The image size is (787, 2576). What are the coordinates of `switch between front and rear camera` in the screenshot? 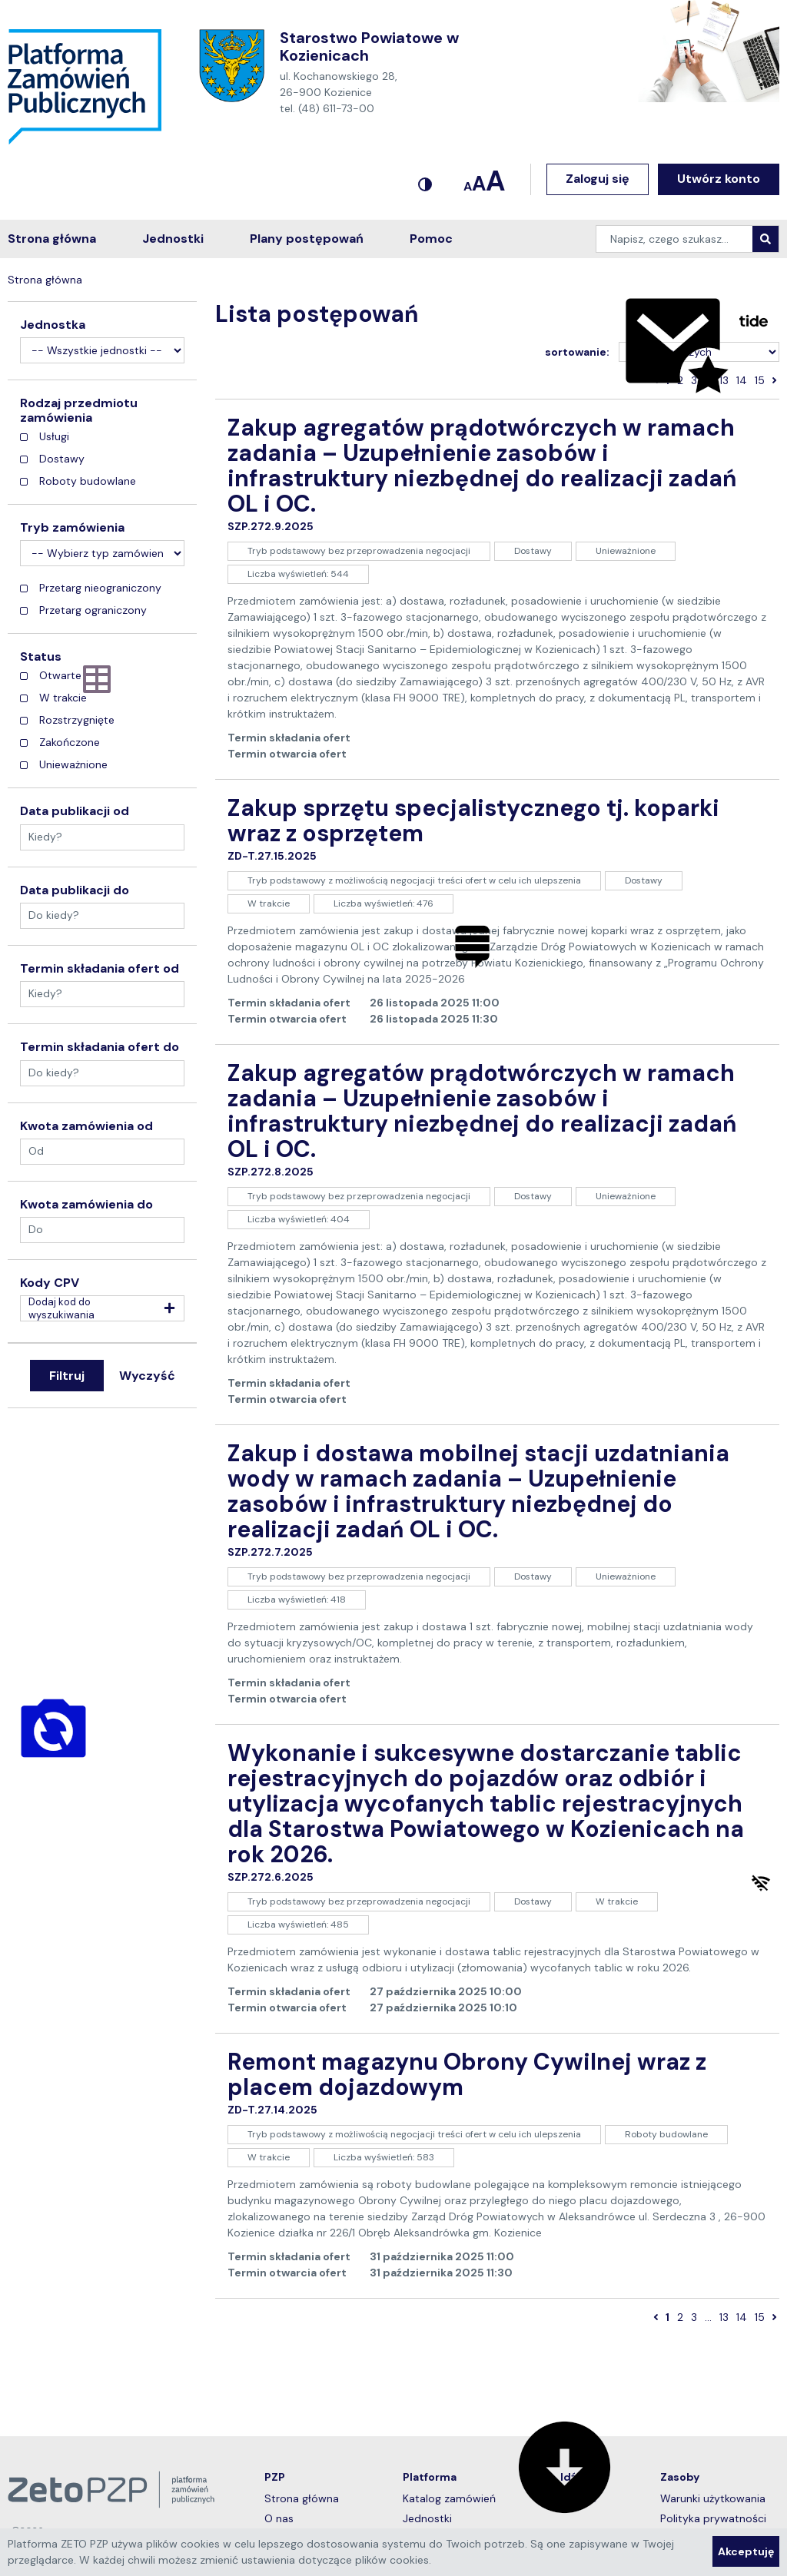 It's located at (53, 1728).